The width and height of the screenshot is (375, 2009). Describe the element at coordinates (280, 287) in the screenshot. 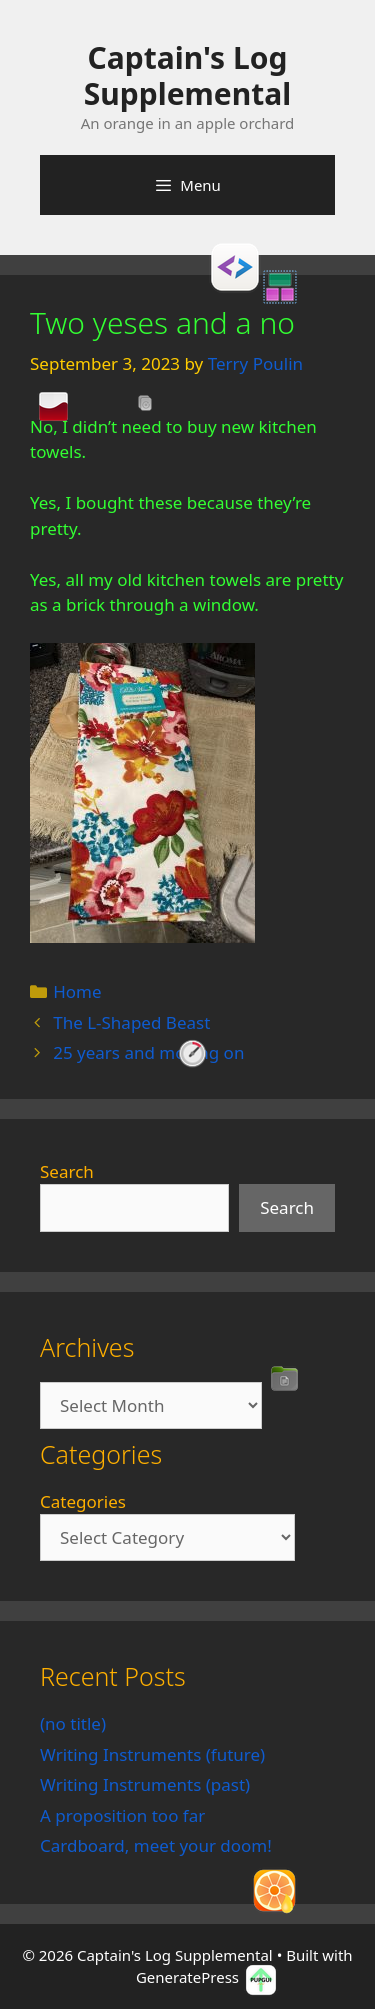

I see `select all items in the current view` at that location.